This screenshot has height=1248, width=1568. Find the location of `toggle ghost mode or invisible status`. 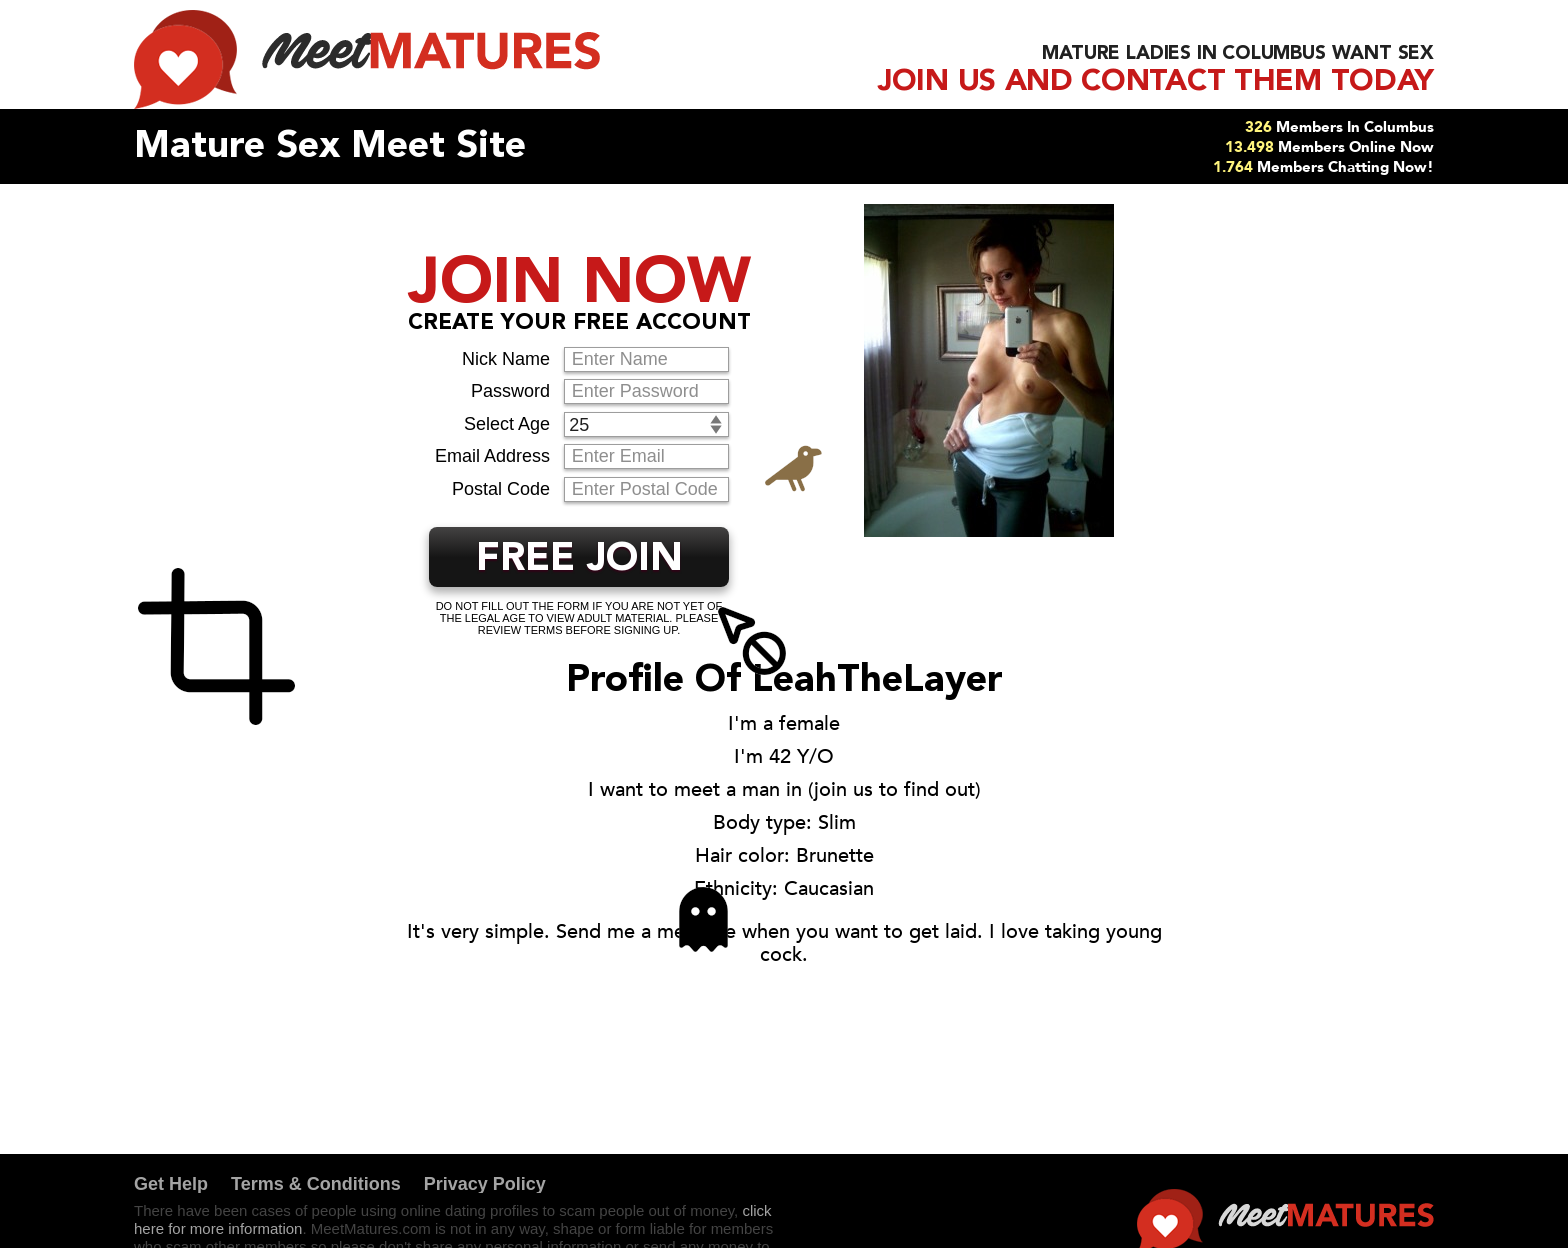

toggle ghost mode or invisible status is located at coordinates (703, 919).